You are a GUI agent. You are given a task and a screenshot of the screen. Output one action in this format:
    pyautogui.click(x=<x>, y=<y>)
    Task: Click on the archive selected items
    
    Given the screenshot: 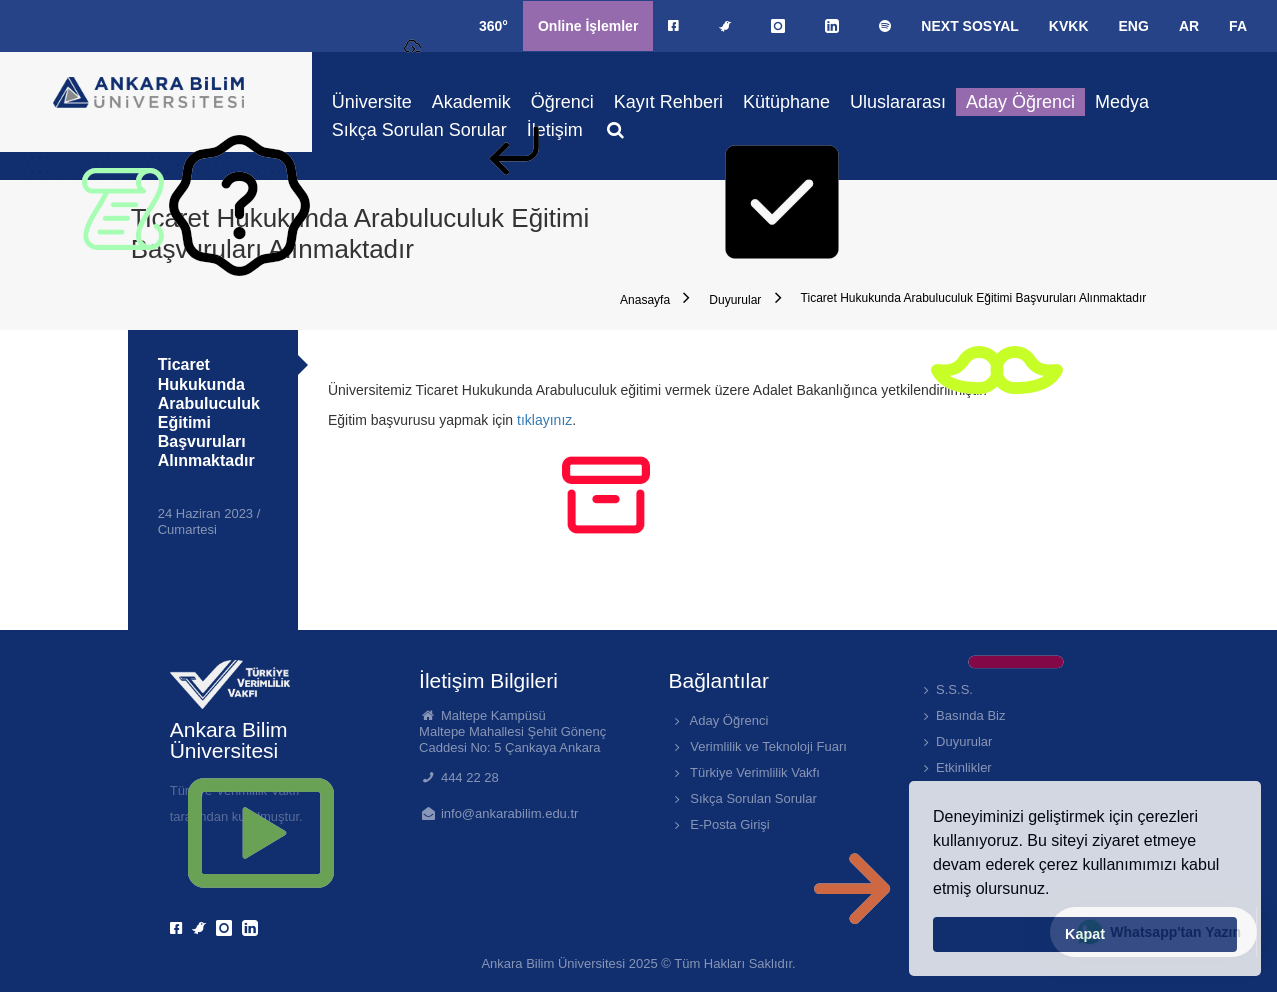 What is the action you would take?
    pyautogui.click(x=606, y=495)
    